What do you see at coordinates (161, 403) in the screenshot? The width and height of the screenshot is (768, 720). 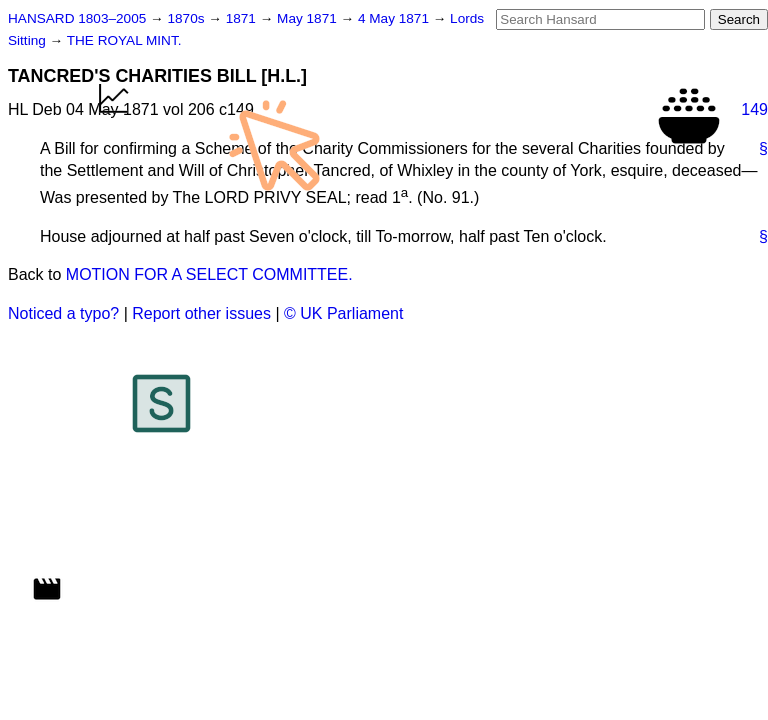 I see `link to Stripe payment services` at bounding box center [161, 403].